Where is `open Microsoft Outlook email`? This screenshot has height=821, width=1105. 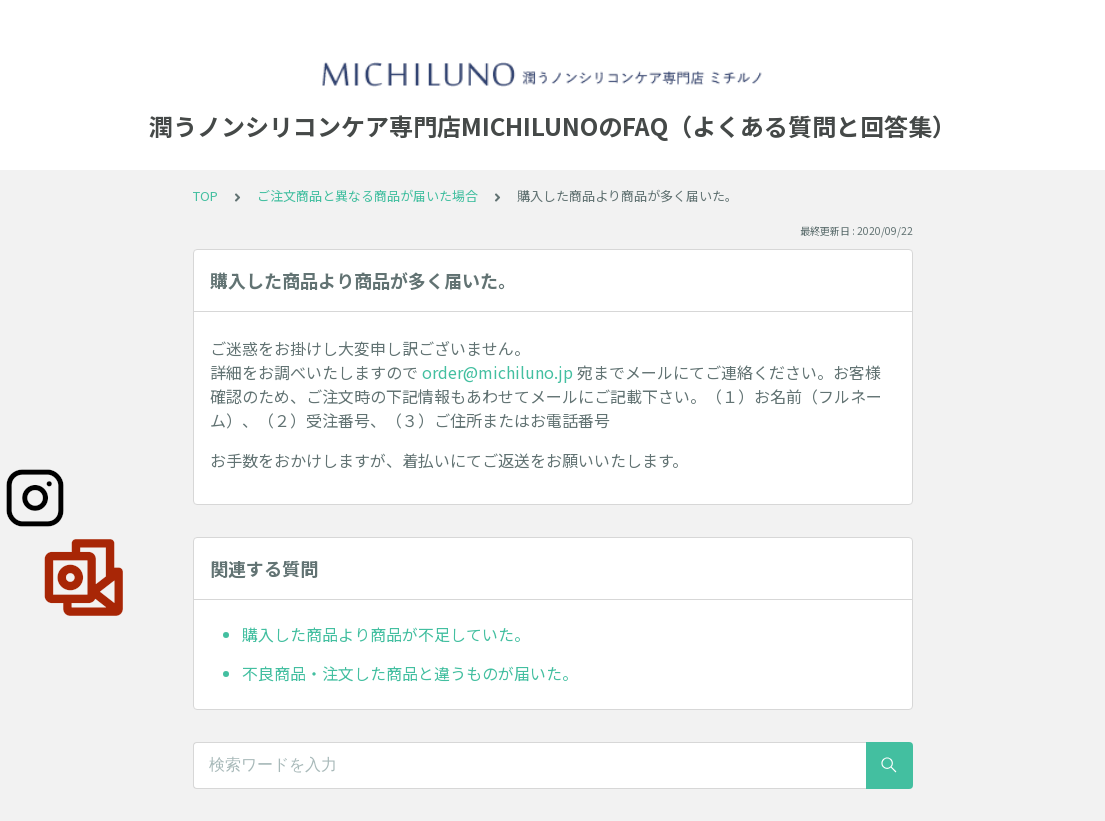 open Microsoft Outlook email is located at coordinates (84, 577).